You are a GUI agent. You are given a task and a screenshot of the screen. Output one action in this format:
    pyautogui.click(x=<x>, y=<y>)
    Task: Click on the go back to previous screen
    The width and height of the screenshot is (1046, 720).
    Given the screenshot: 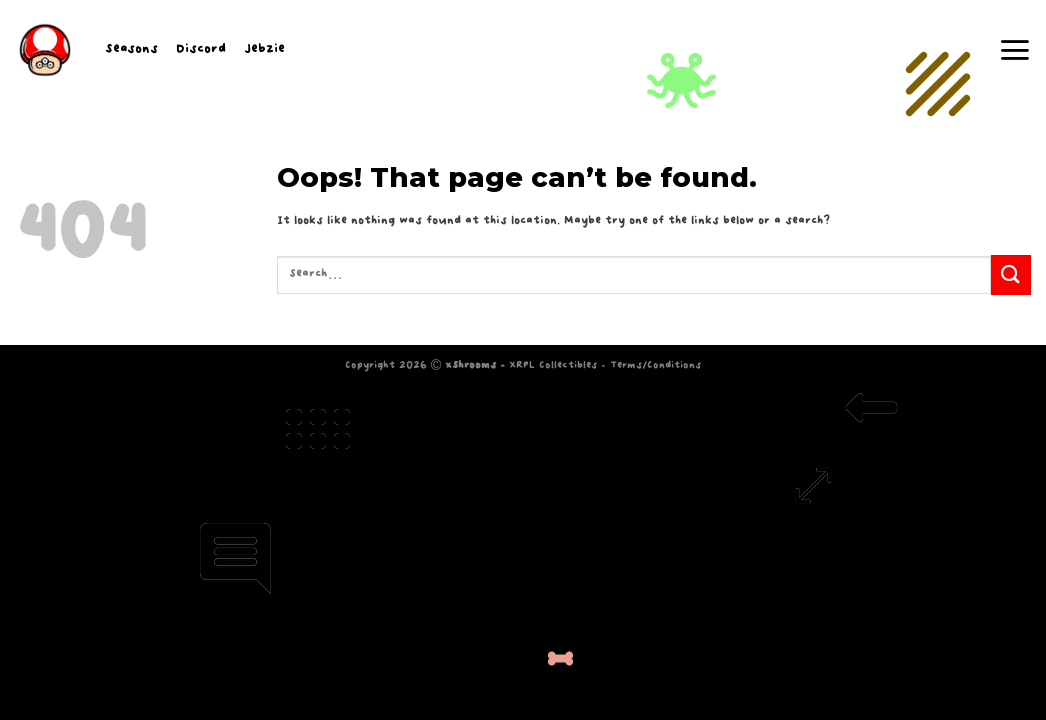 What is the action you would take?
    pyautogui.click(x=871, y=407)
    